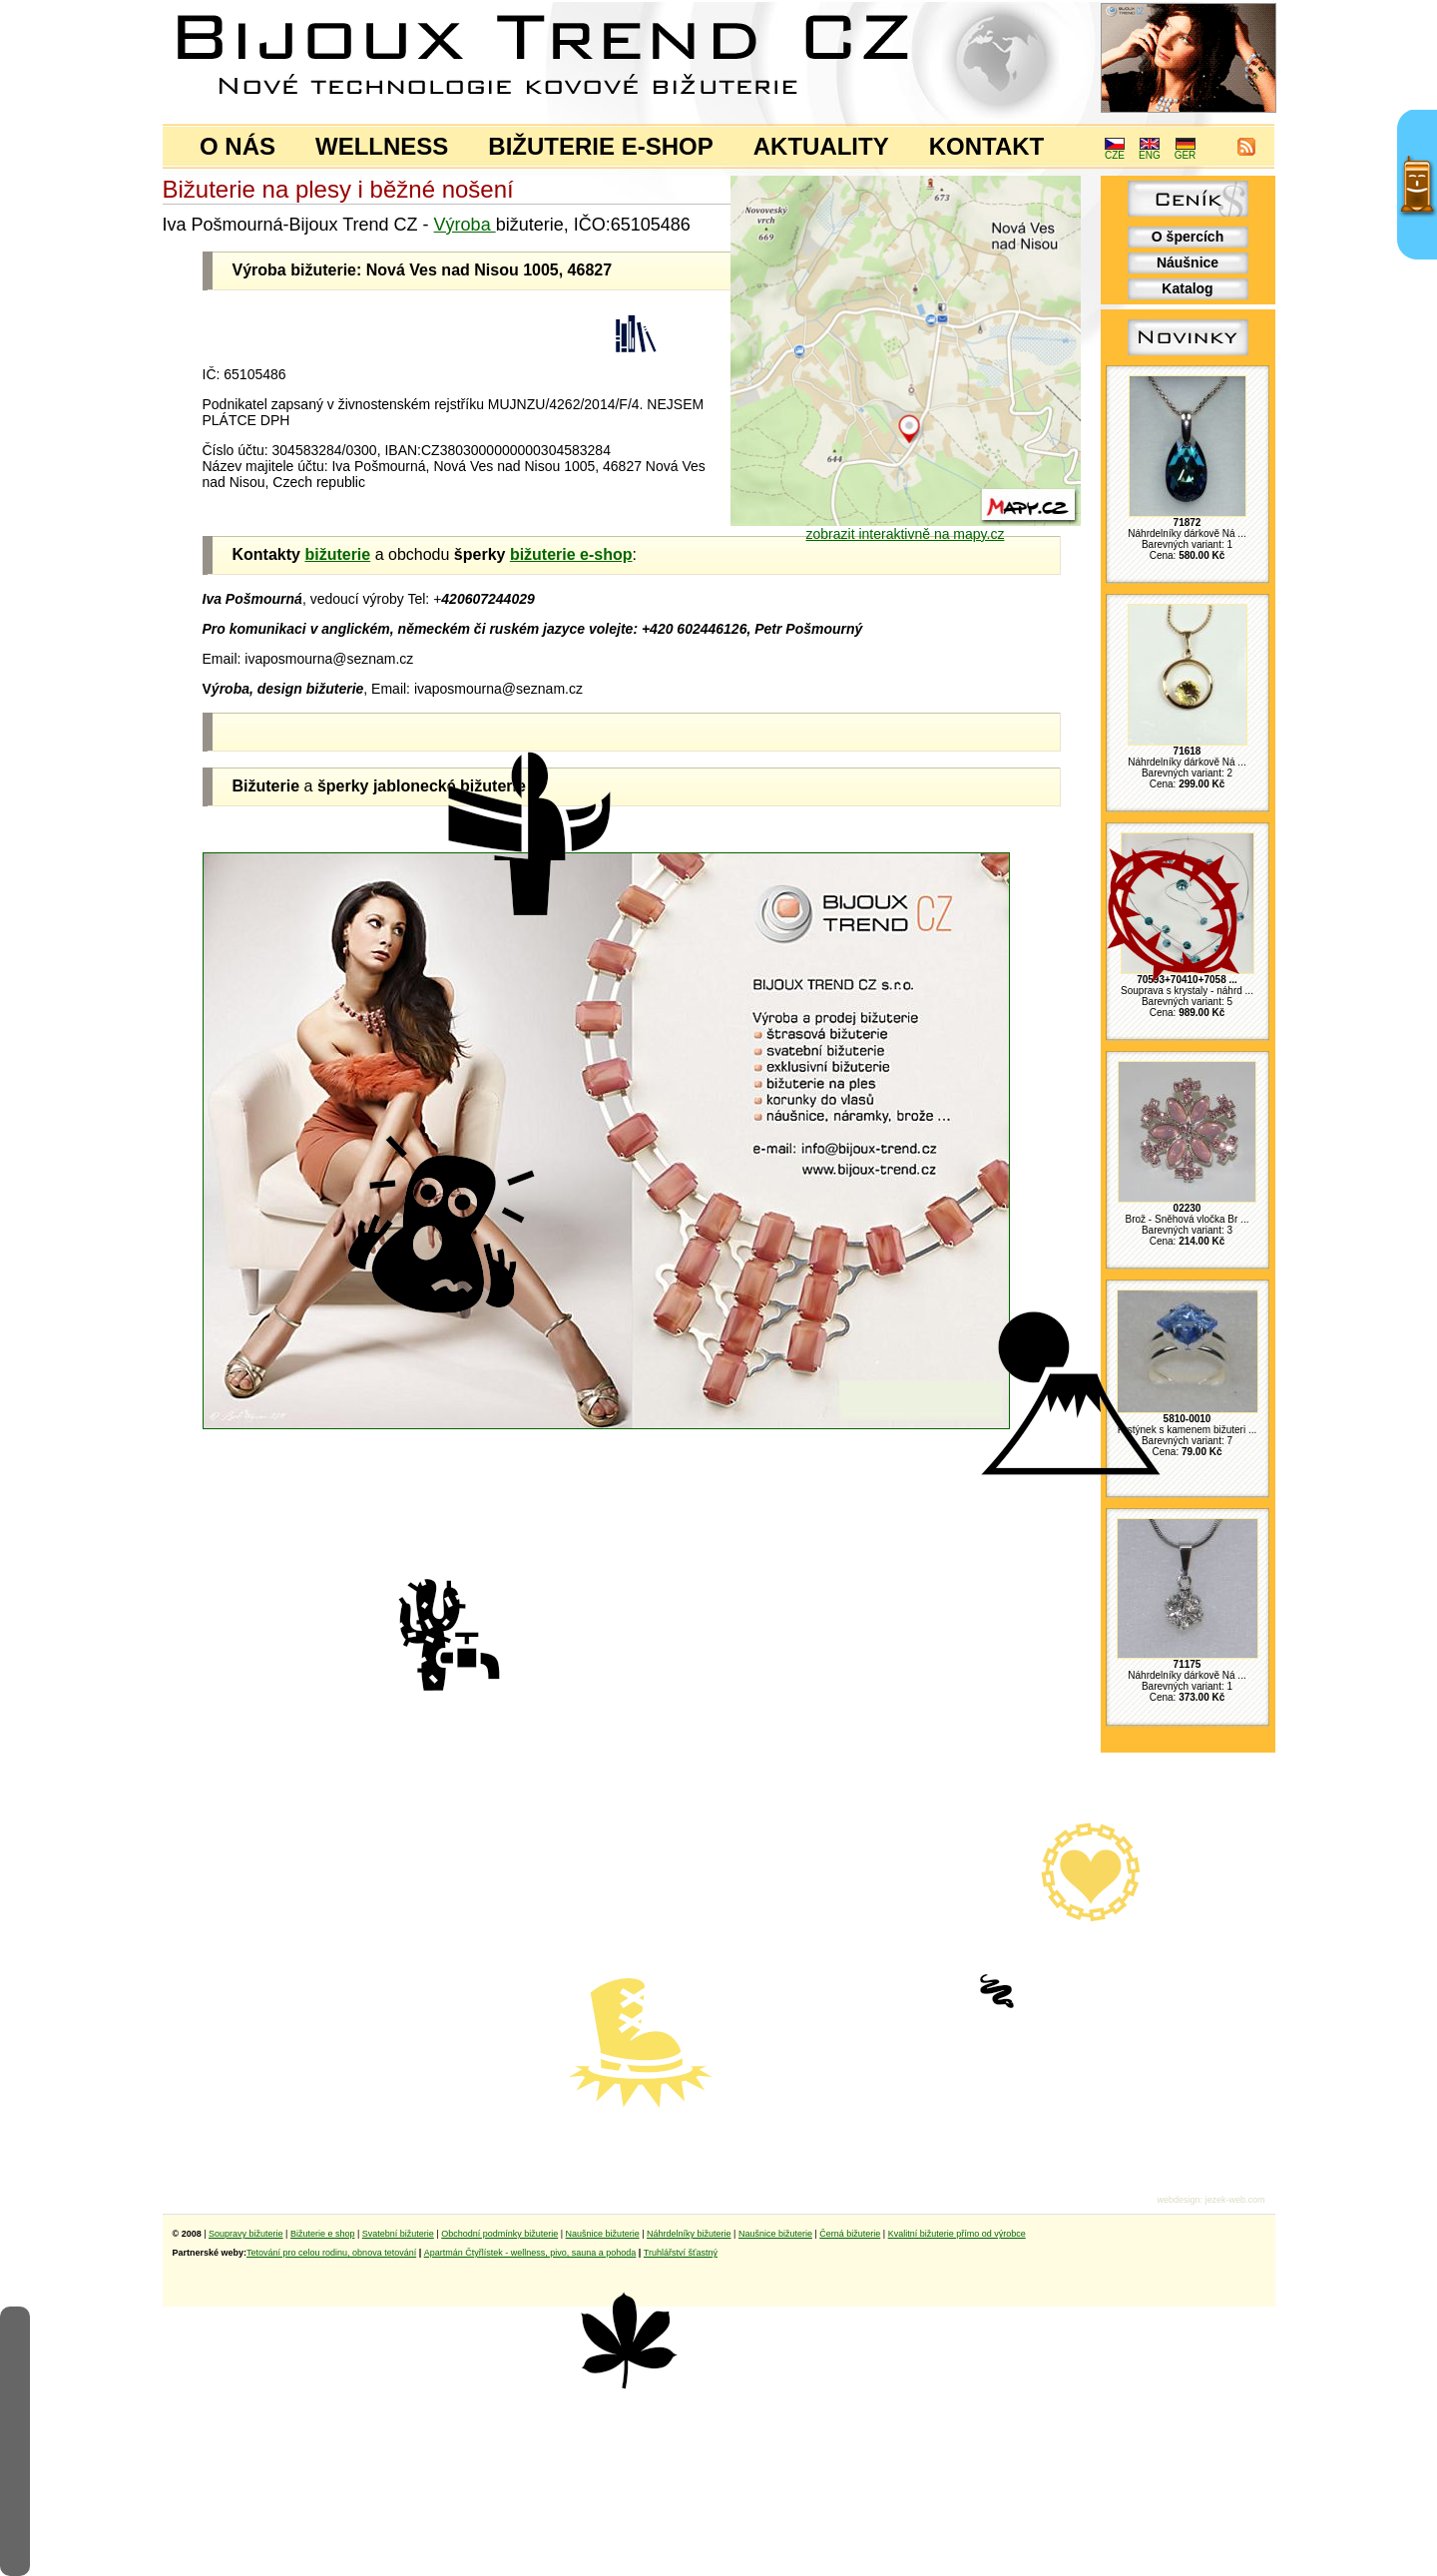 The image size is (1437, 2576). What do you see at coordinates (641, 2044) in the screenshot?
I see `perform a stomp or ground attack` at bounding box center [641, 2044].